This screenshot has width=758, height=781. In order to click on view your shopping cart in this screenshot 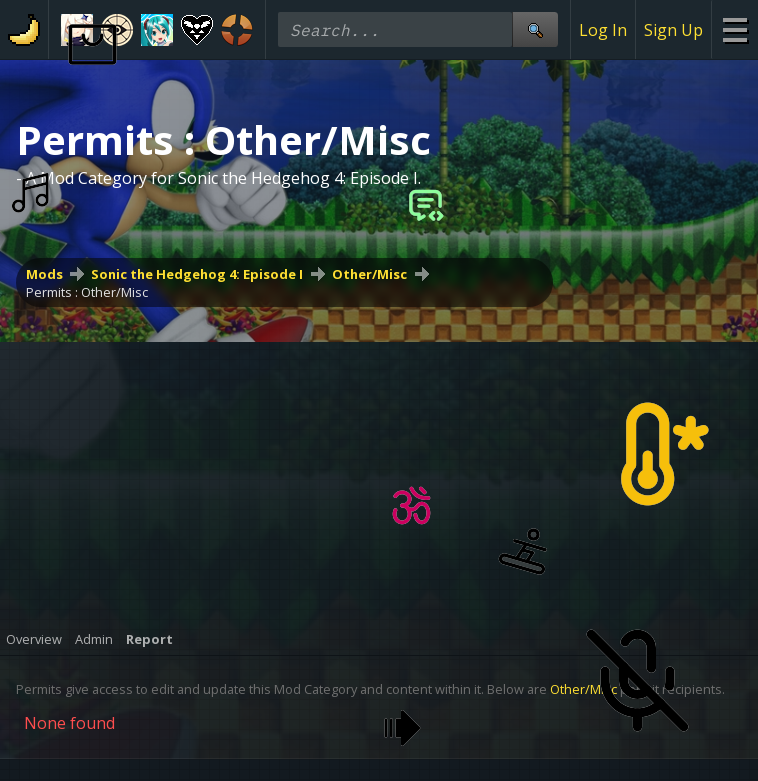, I will do `click(92, 44)`.